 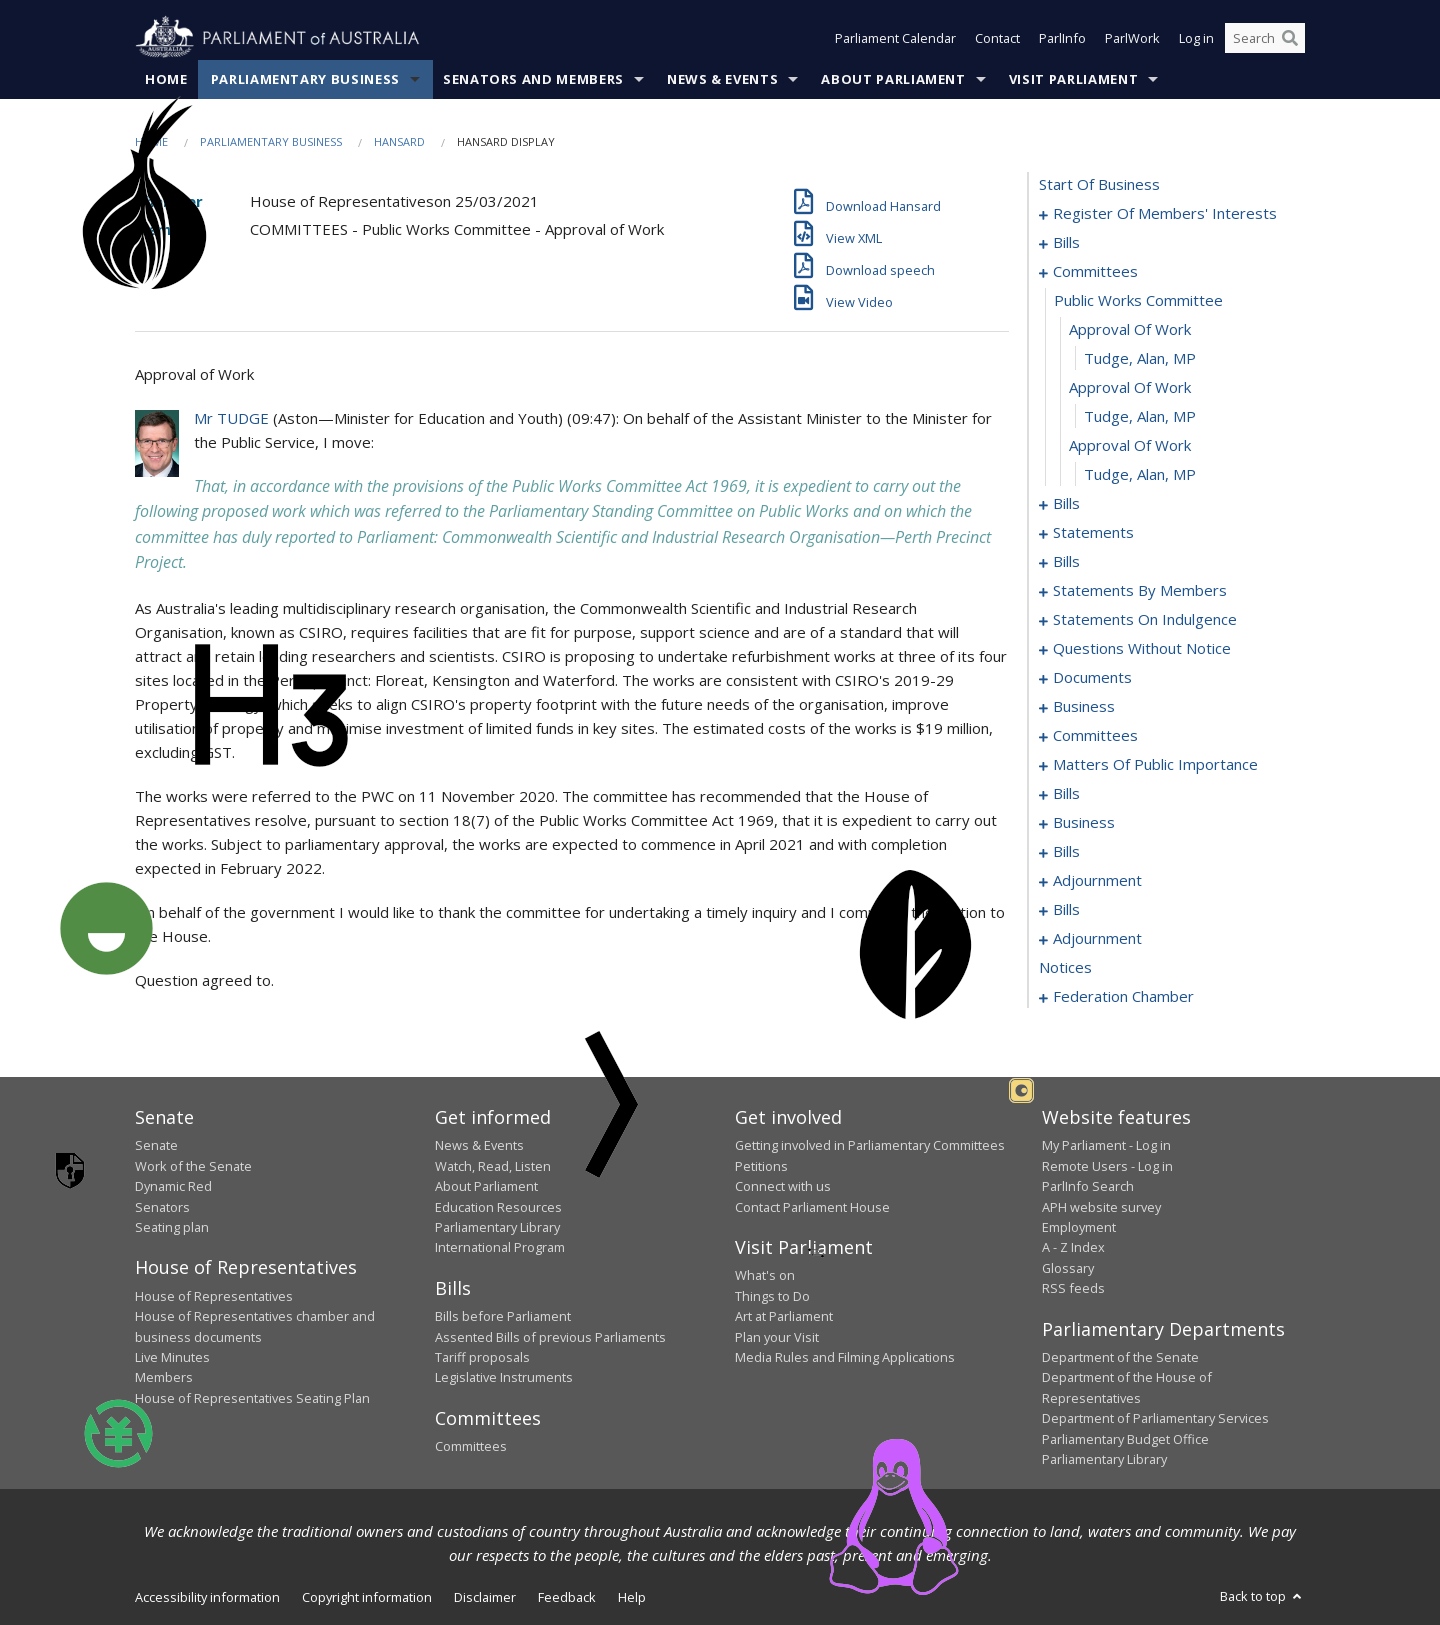 I want to click on launch the Tor browser for anonymous browsing, so click(x=144, y=192).